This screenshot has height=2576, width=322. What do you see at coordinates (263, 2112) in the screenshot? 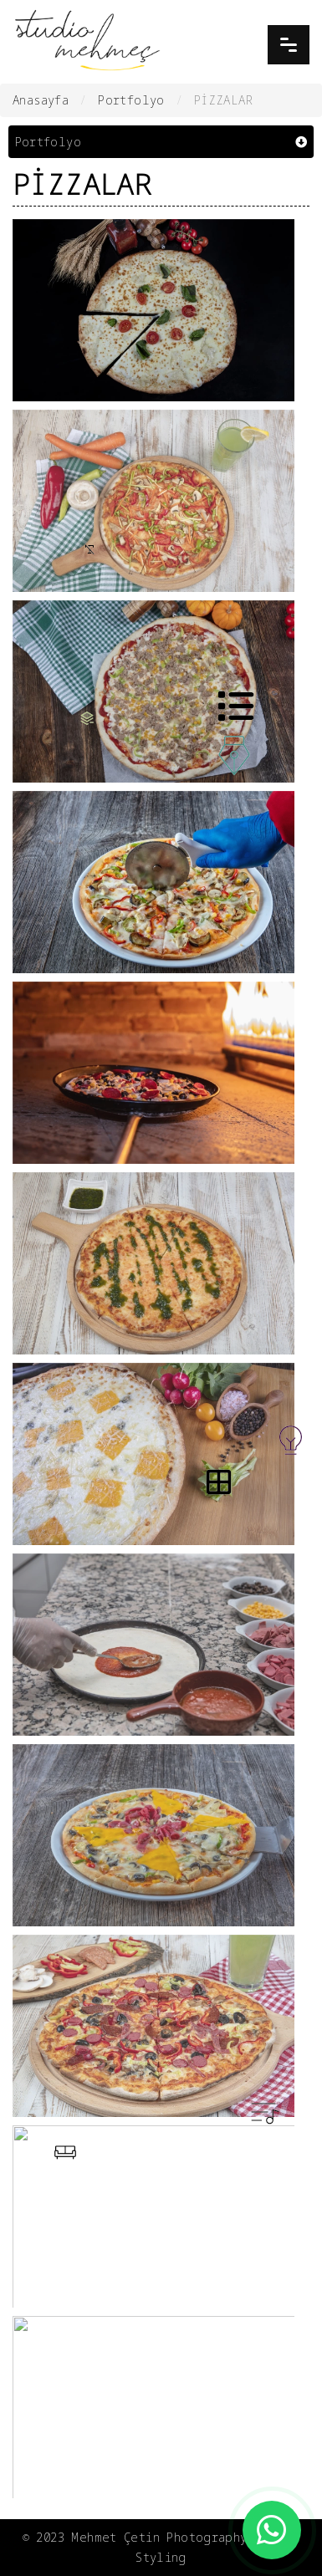
I see `view your music playlist` at bounding box center [263, 2112].